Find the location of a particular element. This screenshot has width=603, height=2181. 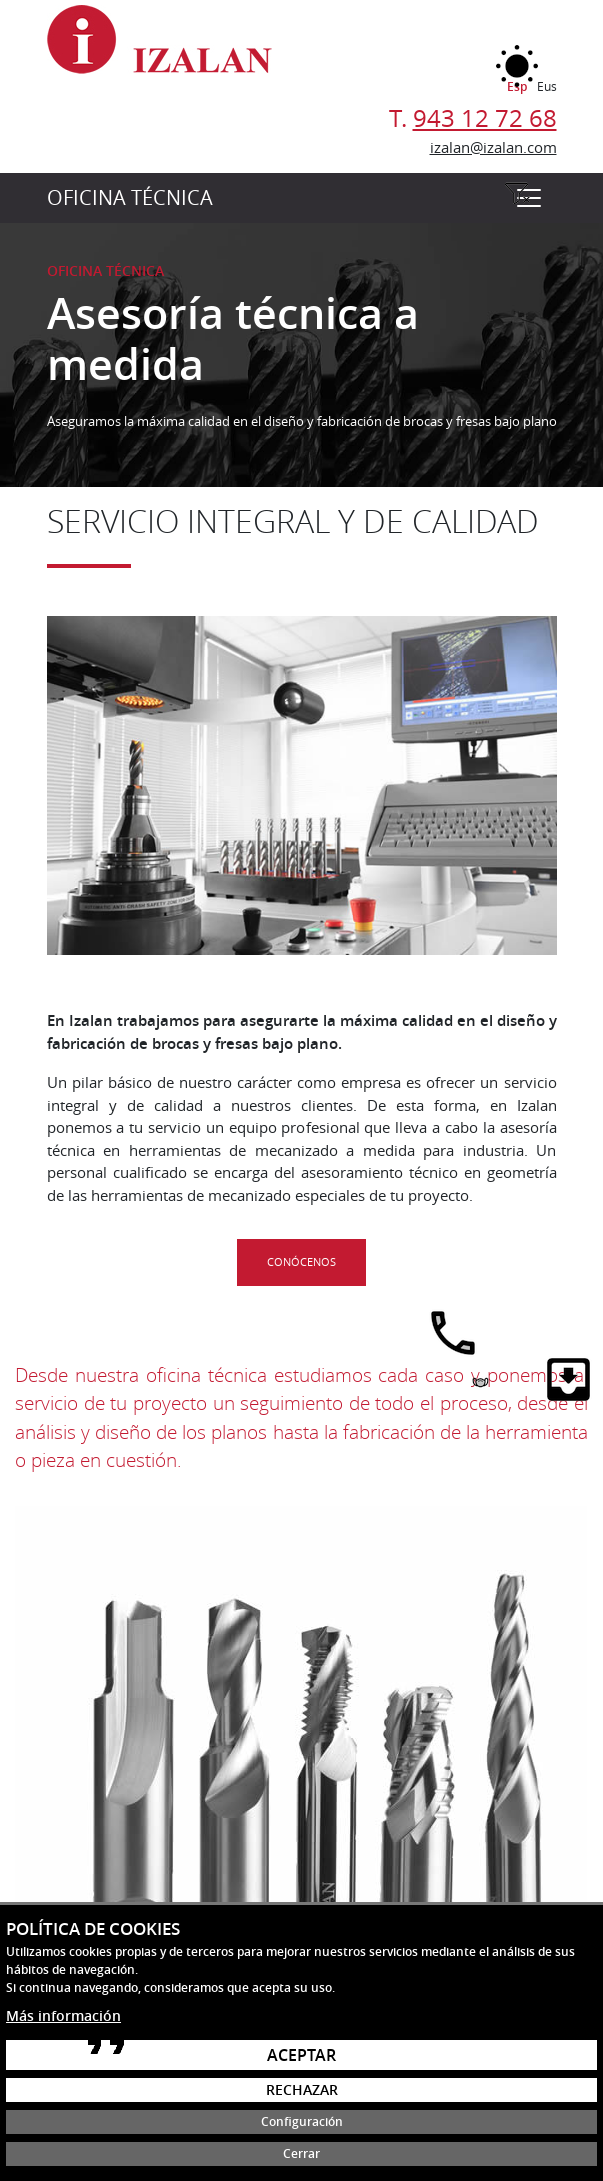

adjust screen brightness to low is located at coordinates (517, 66).